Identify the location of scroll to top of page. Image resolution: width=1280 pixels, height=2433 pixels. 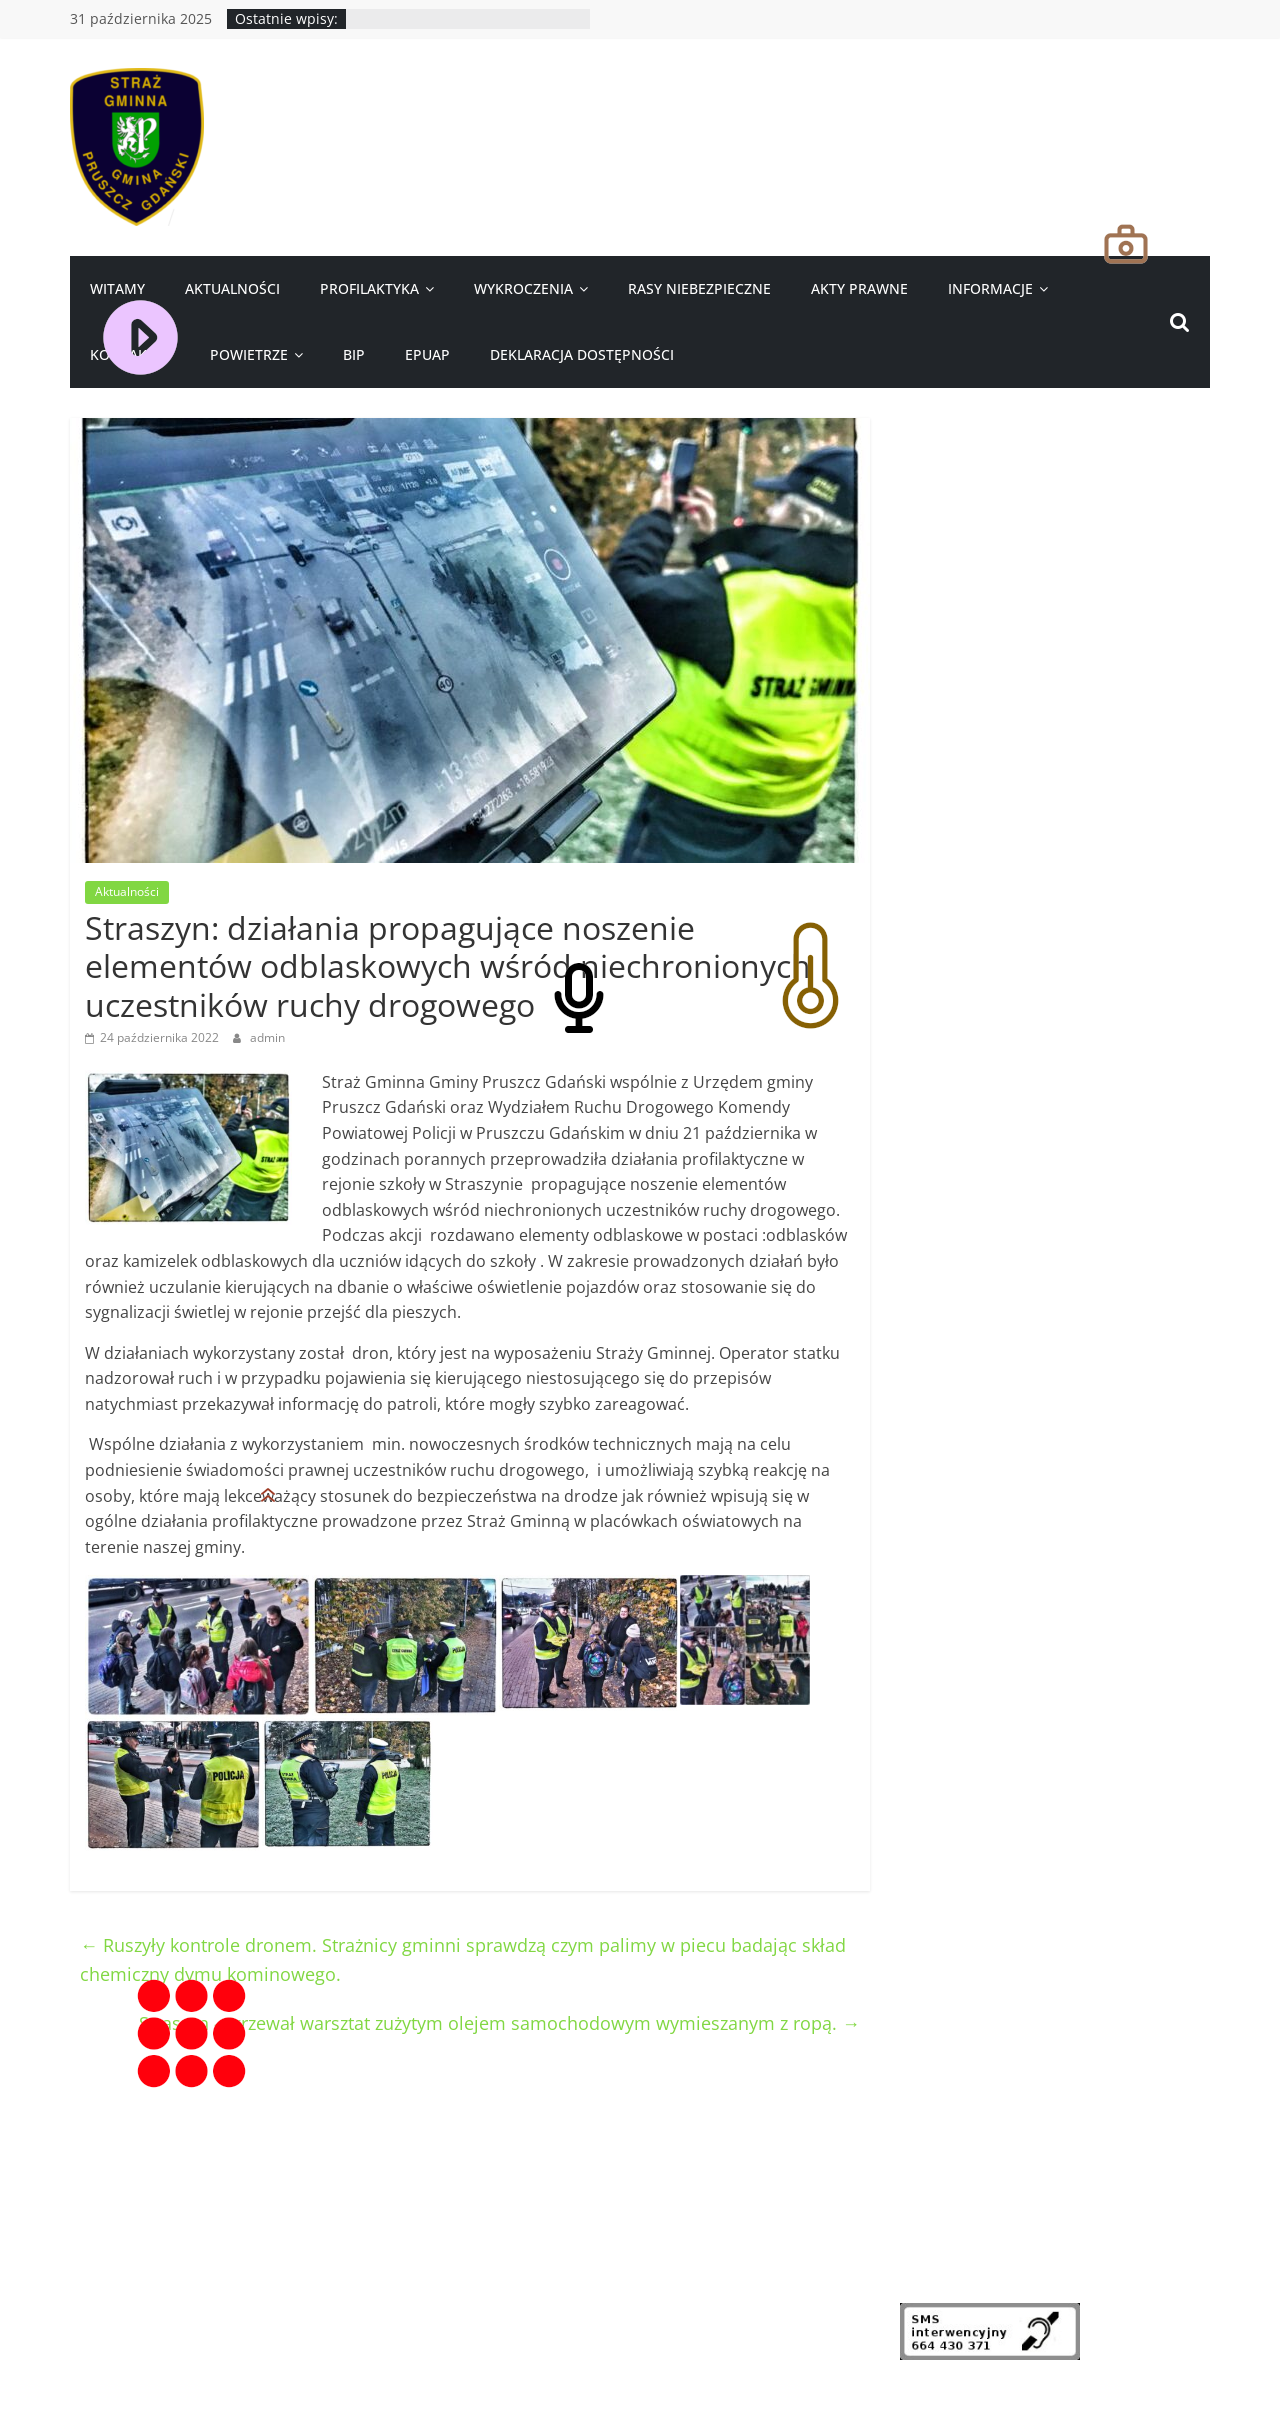
(268, 1495).